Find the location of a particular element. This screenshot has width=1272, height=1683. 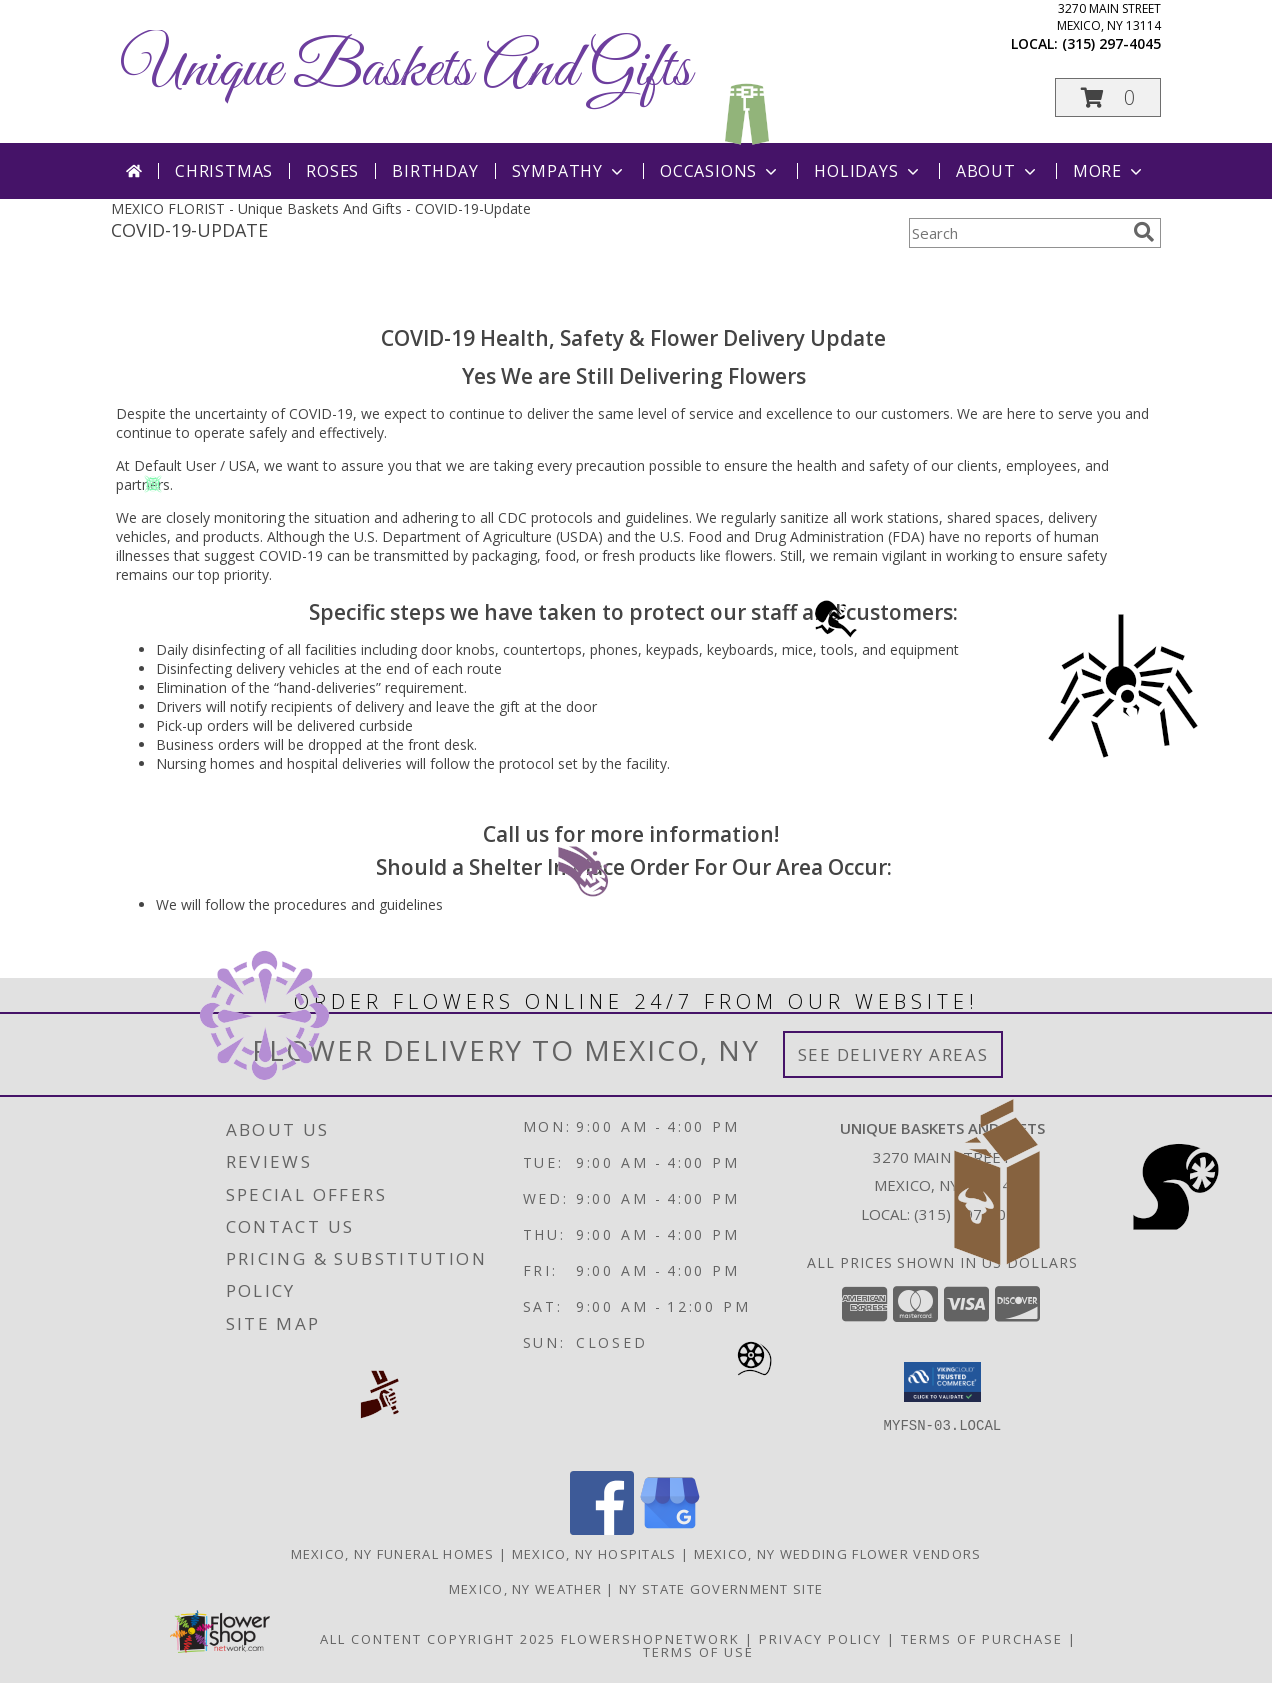

indicates a thief or robbery event in a game is located at coordinates (836, 619).